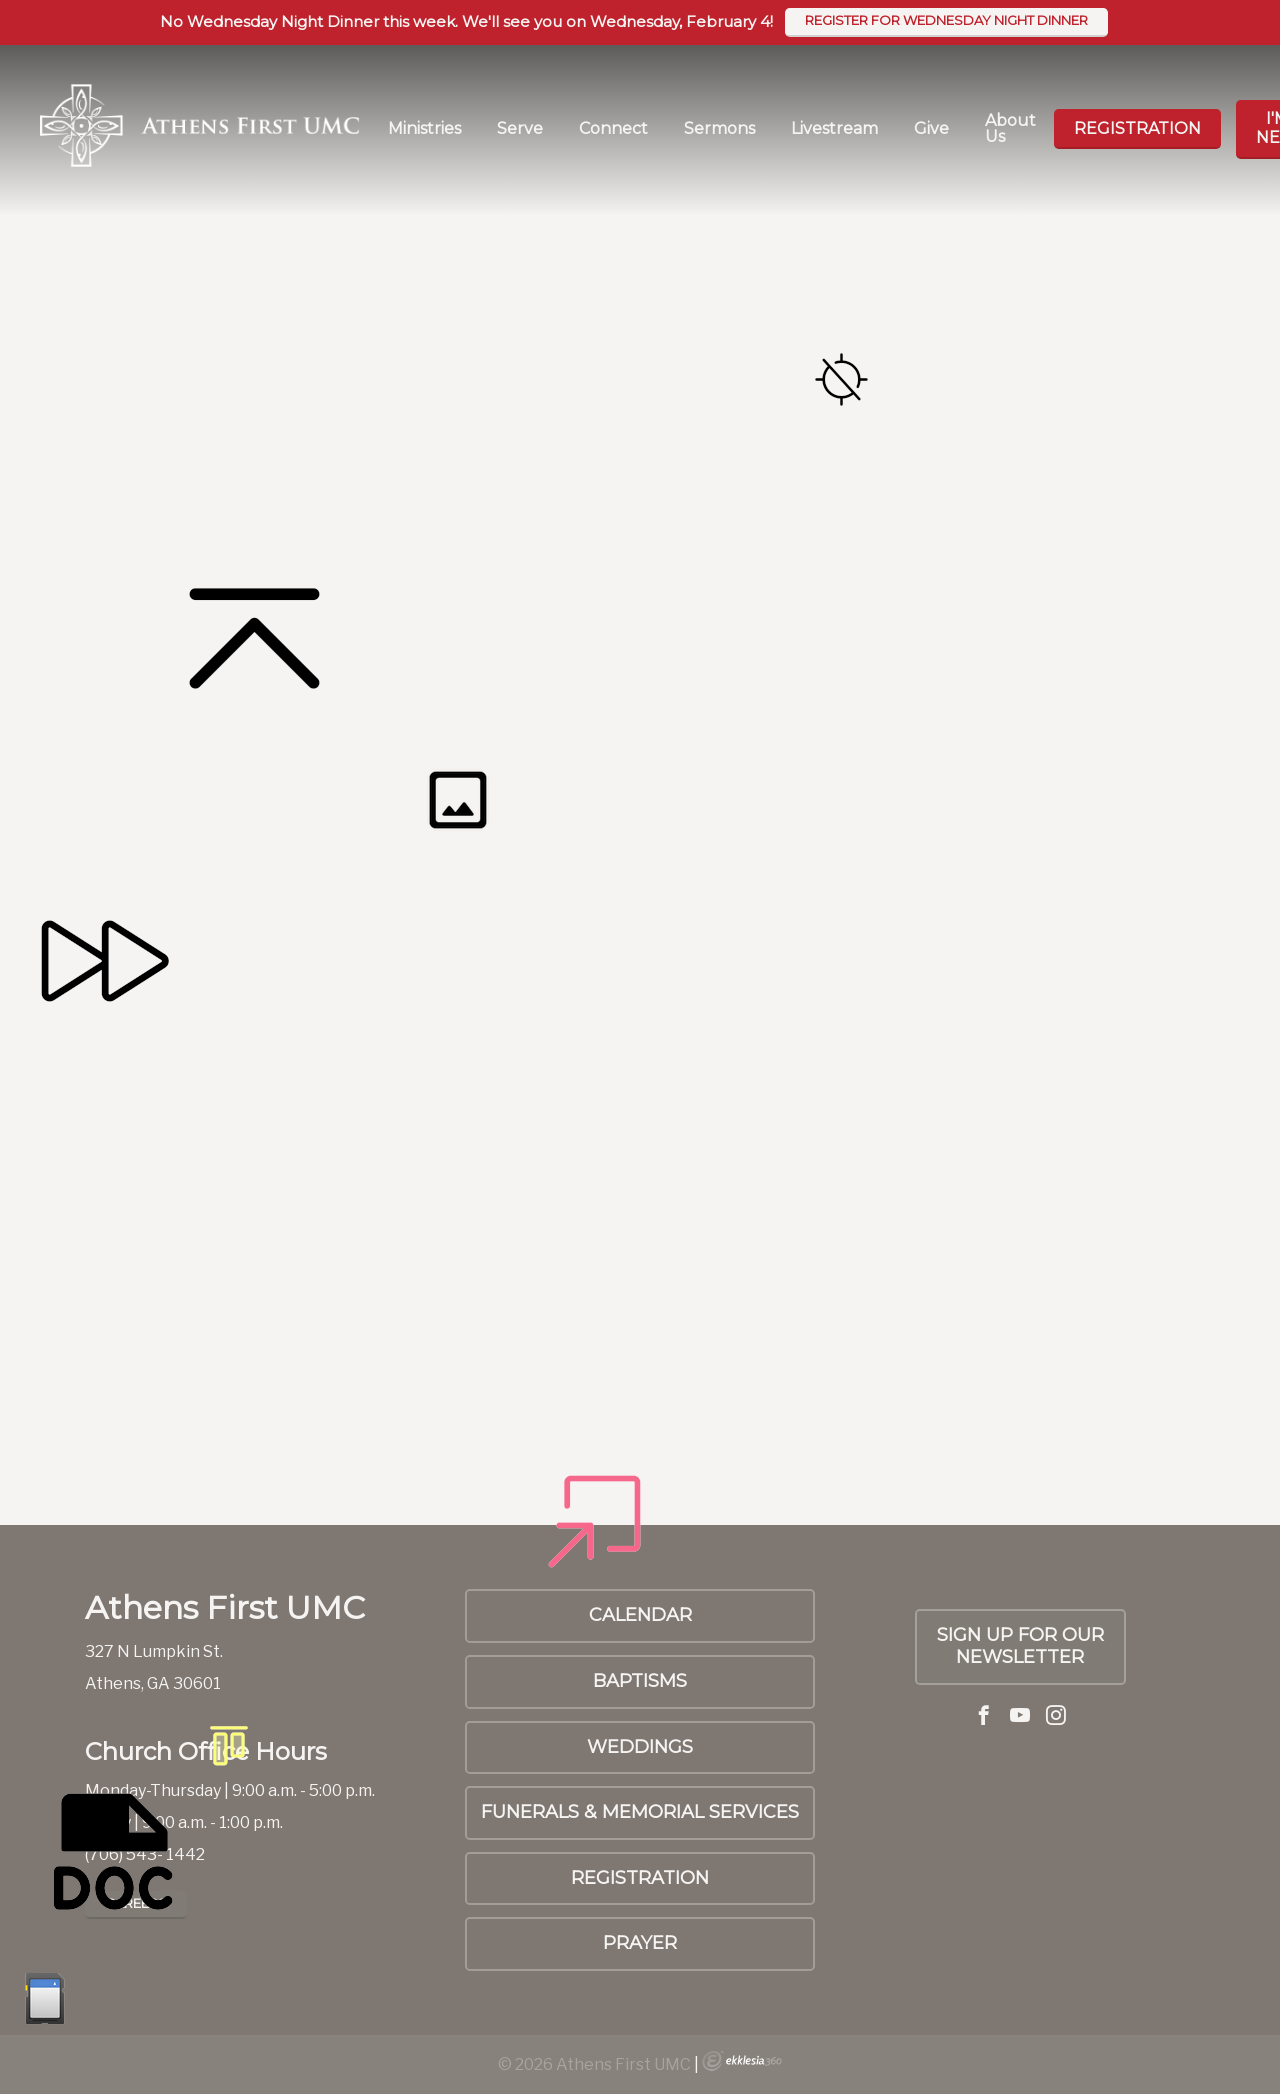 Image resolution: width=1280 pixels, height=2094 pixels. What do you see at coordinates (229, 1745) in the screenshot?
I see `align selected objects to the top edge` at bounding box center [229, 1745].